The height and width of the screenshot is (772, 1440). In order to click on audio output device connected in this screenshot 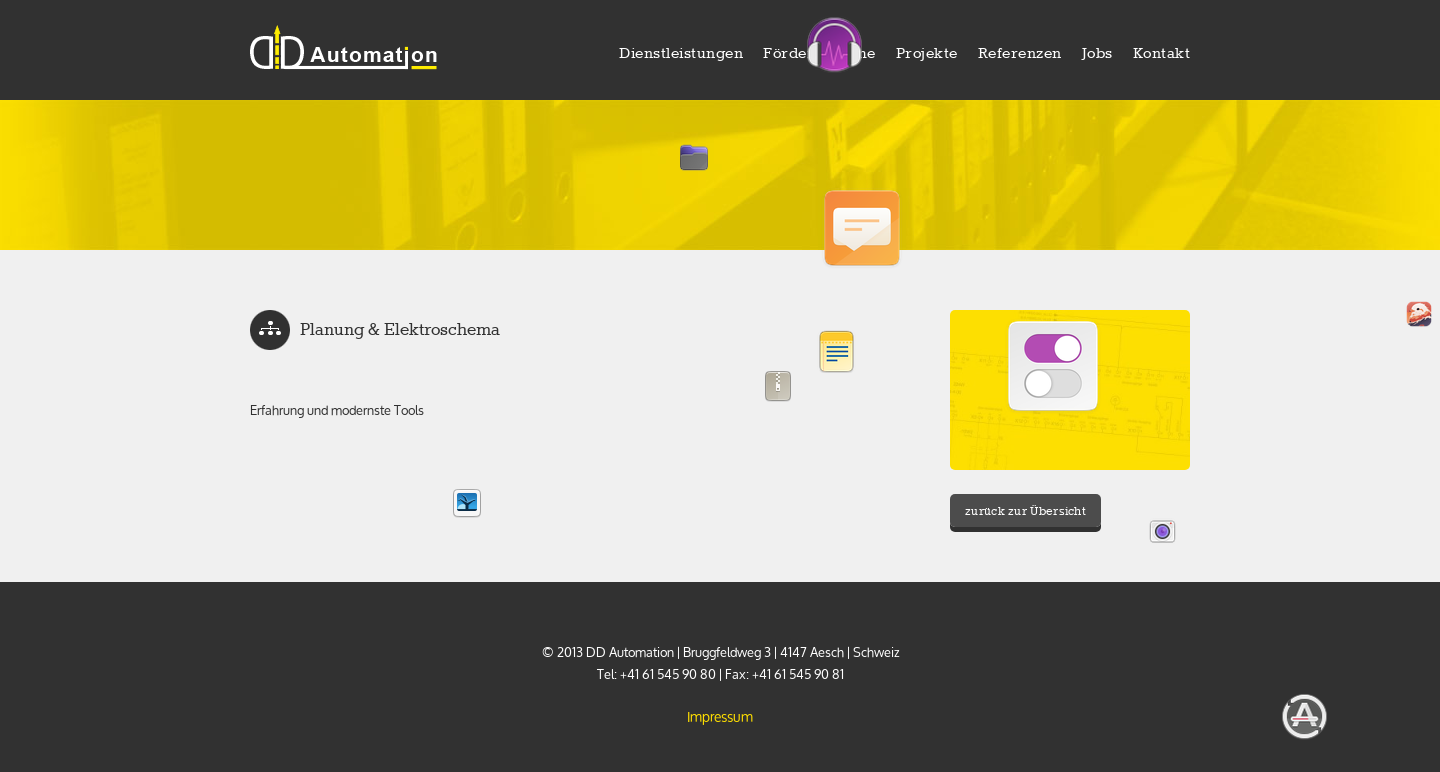, I will do `click(834, 44)`.